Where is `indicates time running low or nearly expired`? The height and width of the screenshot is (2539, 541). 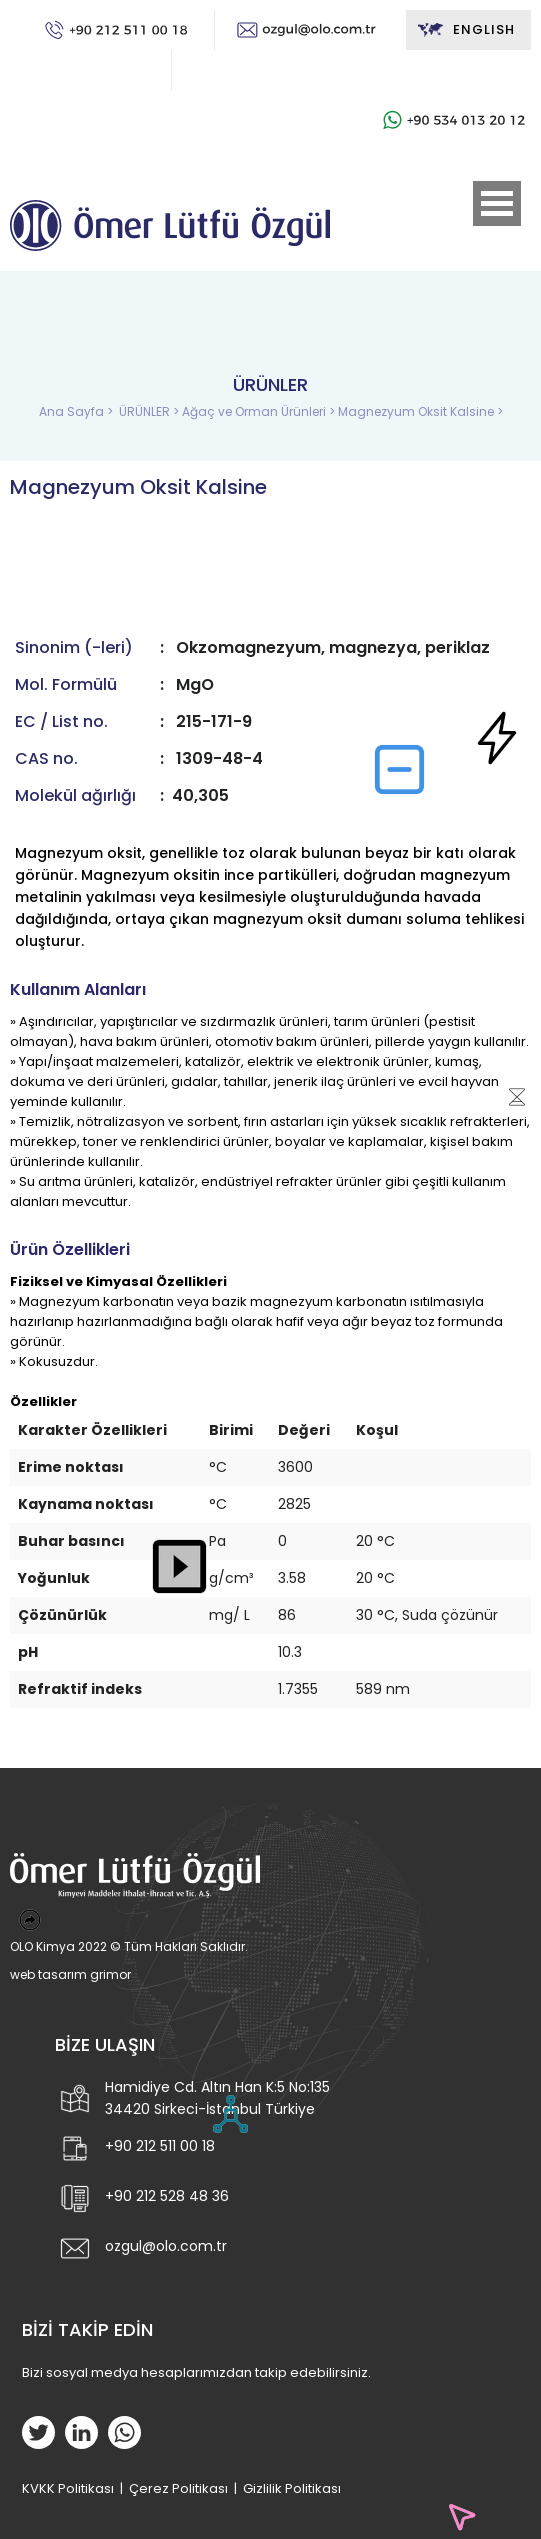
indicates time running low or nearly expired is located at coordinates (517, 1097).